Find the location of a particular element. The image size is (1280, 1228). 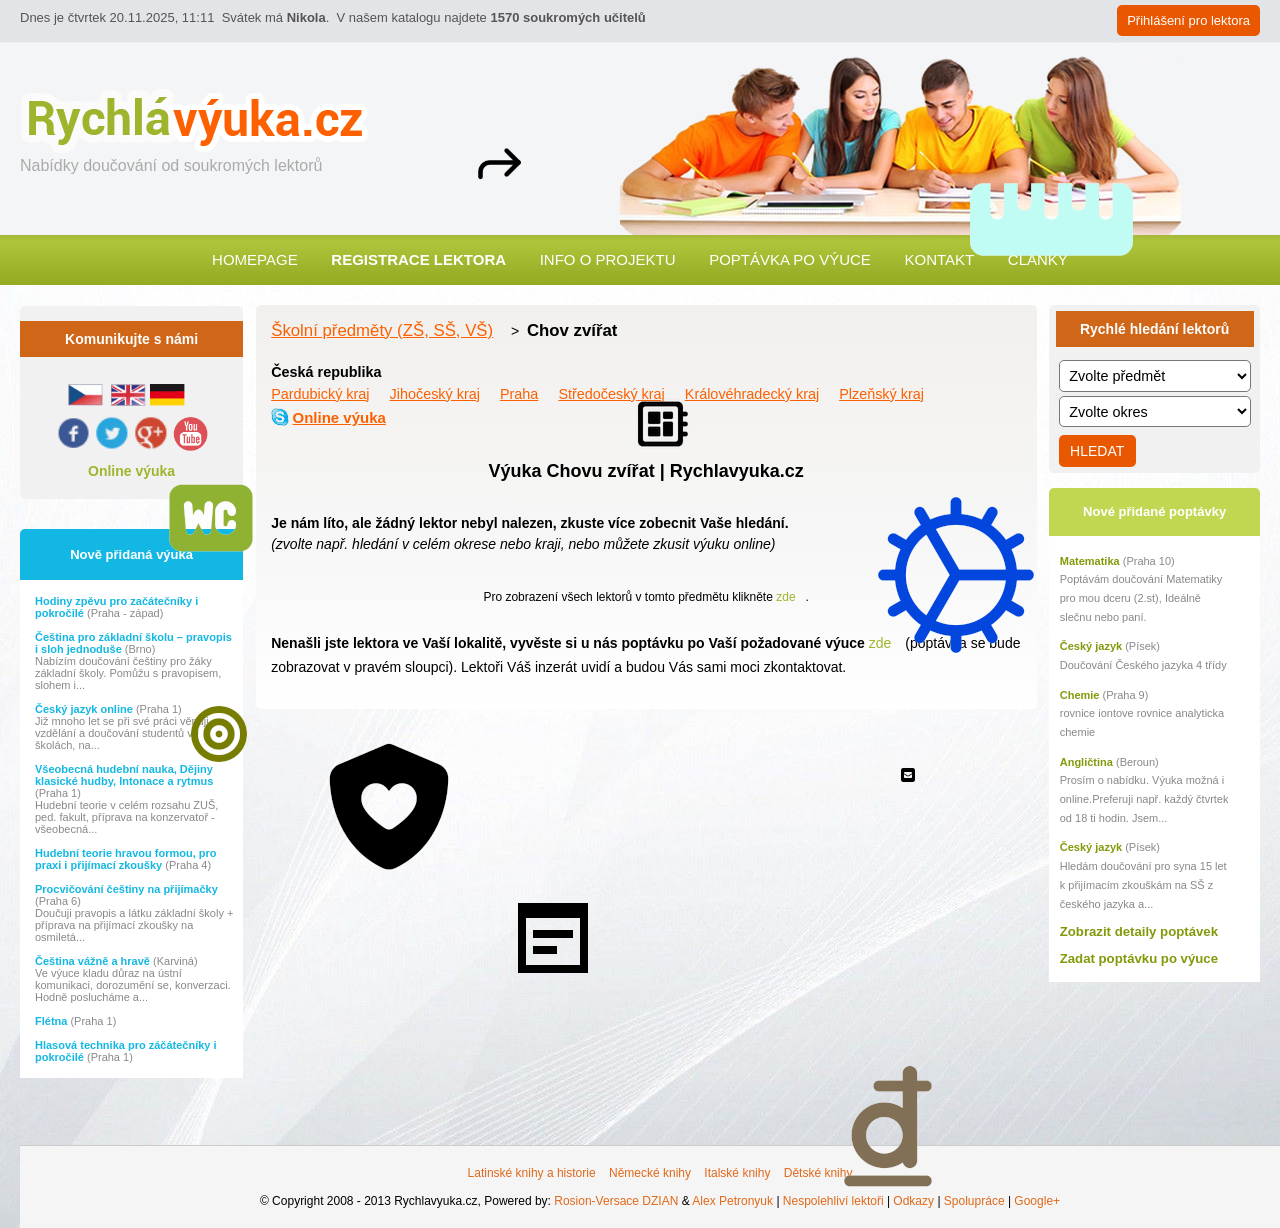

indicates restroom or toilet facility nearby is located at coordinates (211, 518).